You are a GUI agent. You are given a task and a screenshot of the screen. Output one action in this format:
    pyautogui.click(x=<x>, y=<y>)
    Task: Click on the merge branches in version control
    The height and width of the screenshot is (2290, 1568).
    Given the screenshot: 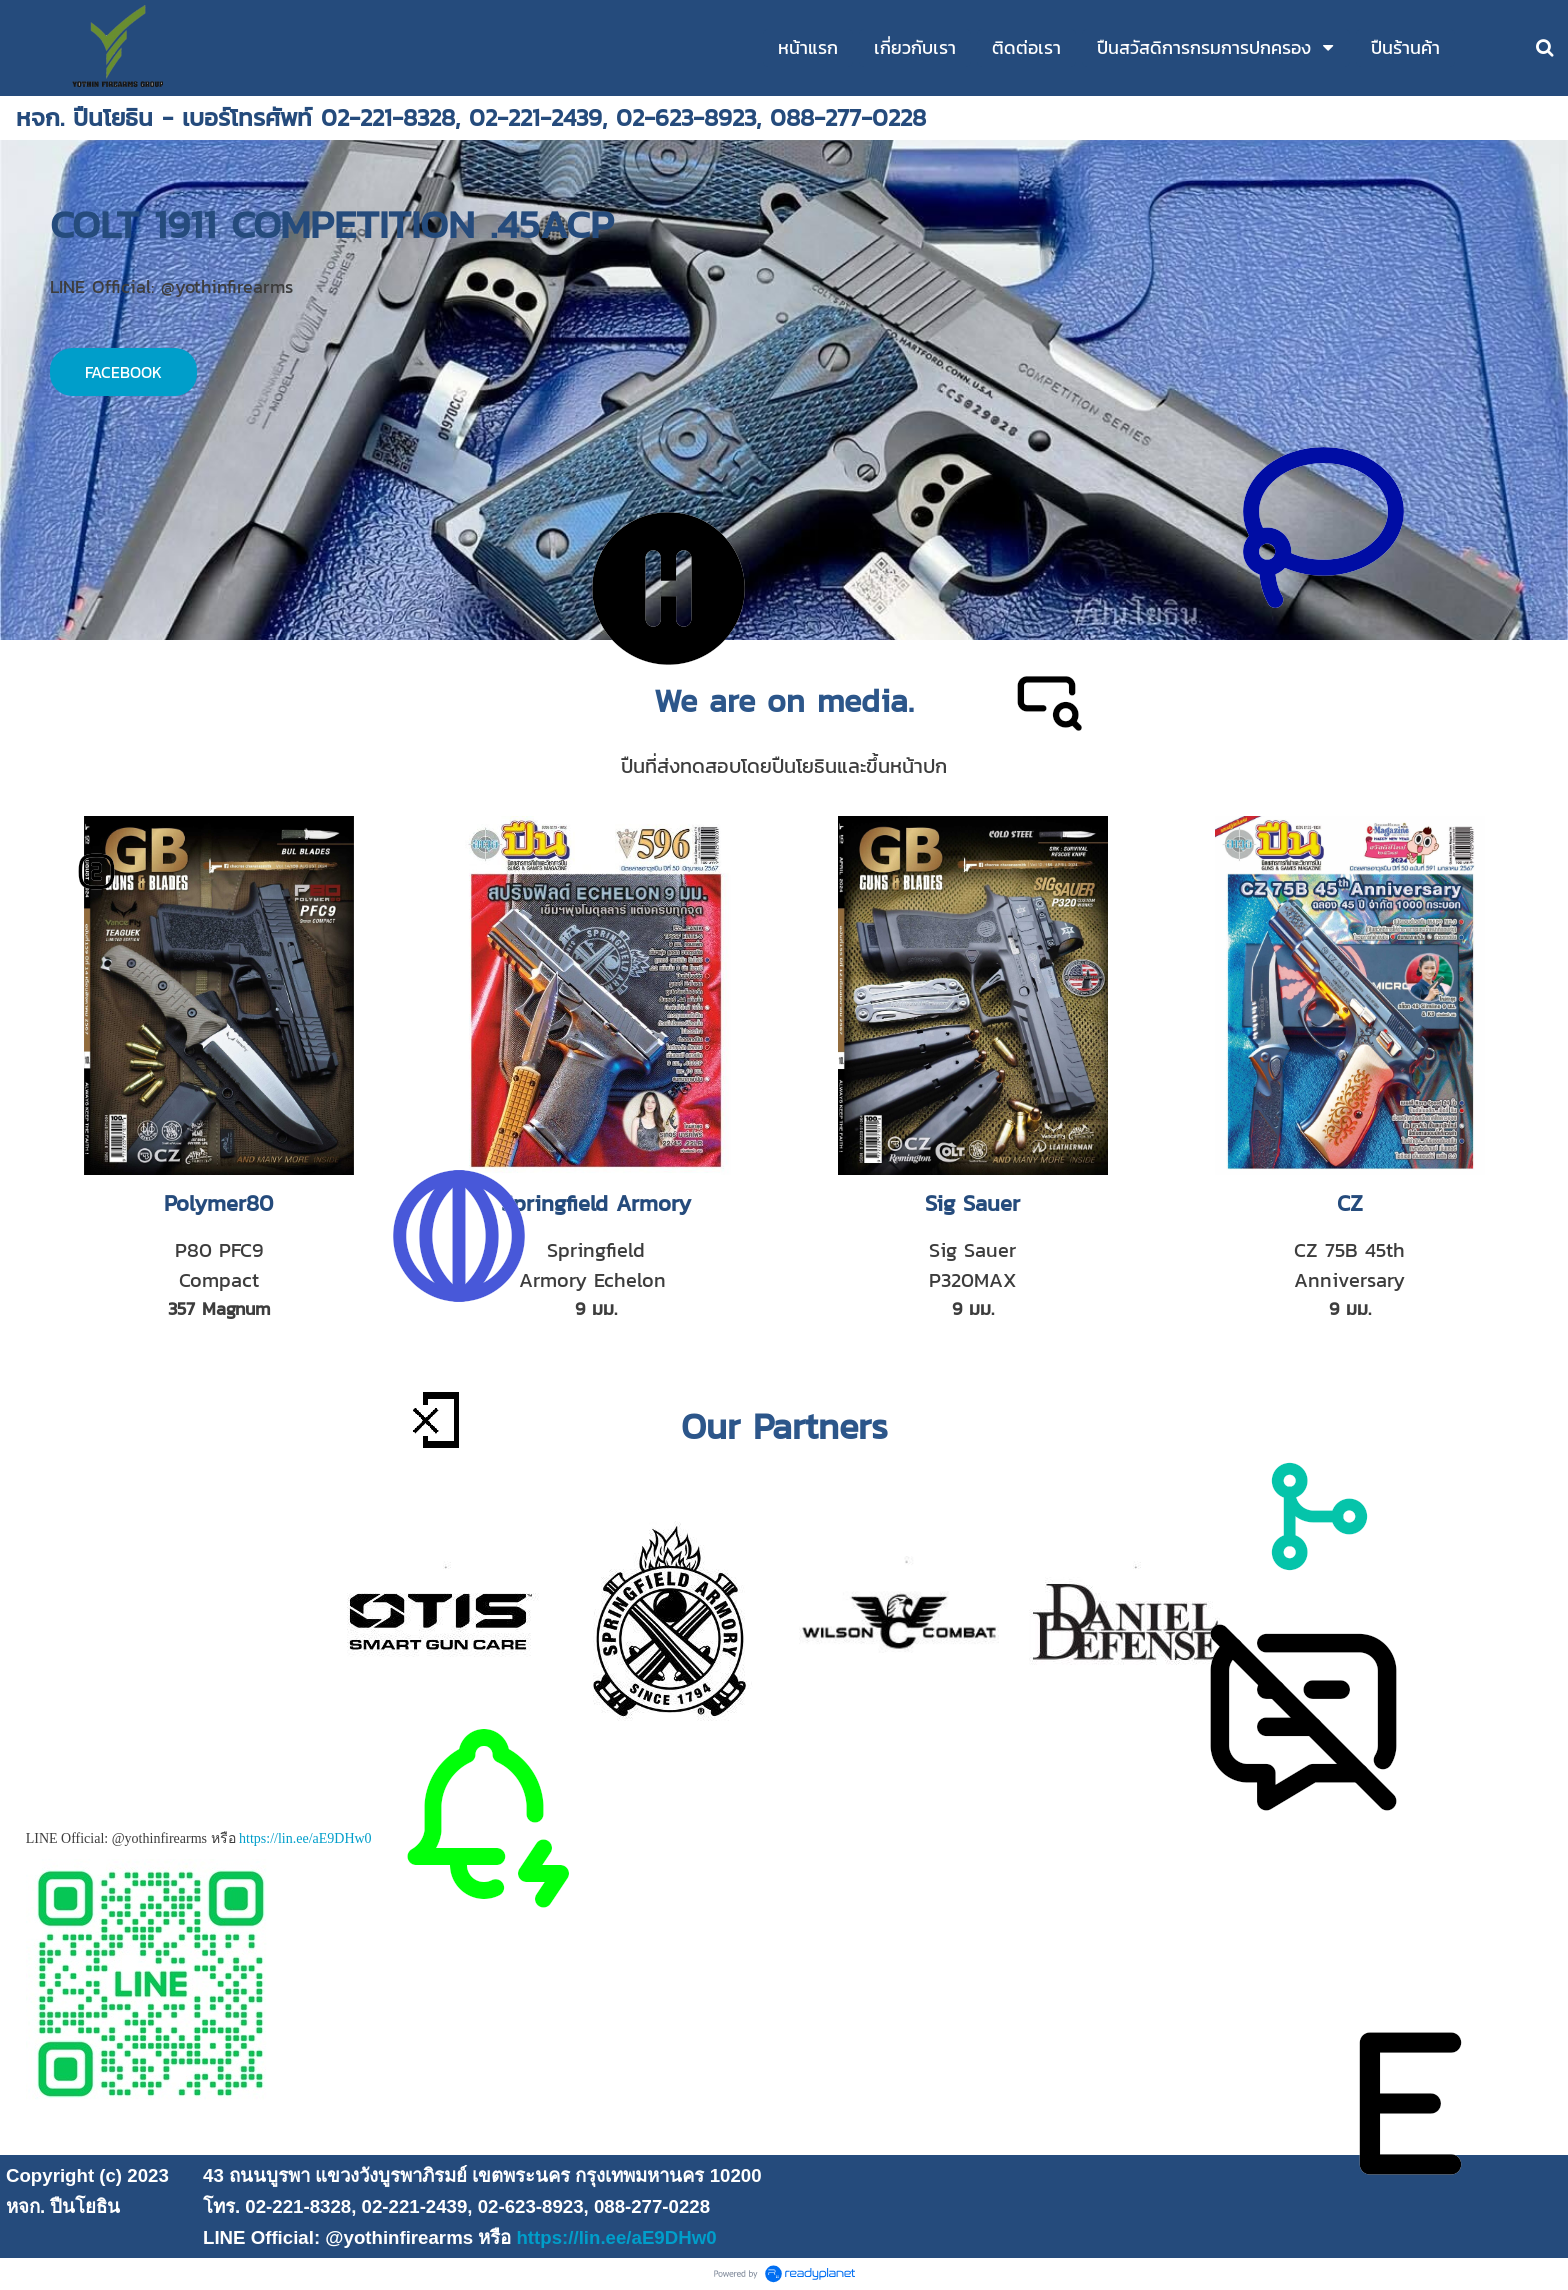 What is the action you would take?
    pyautogui.click(x=1319, y=1516)
    